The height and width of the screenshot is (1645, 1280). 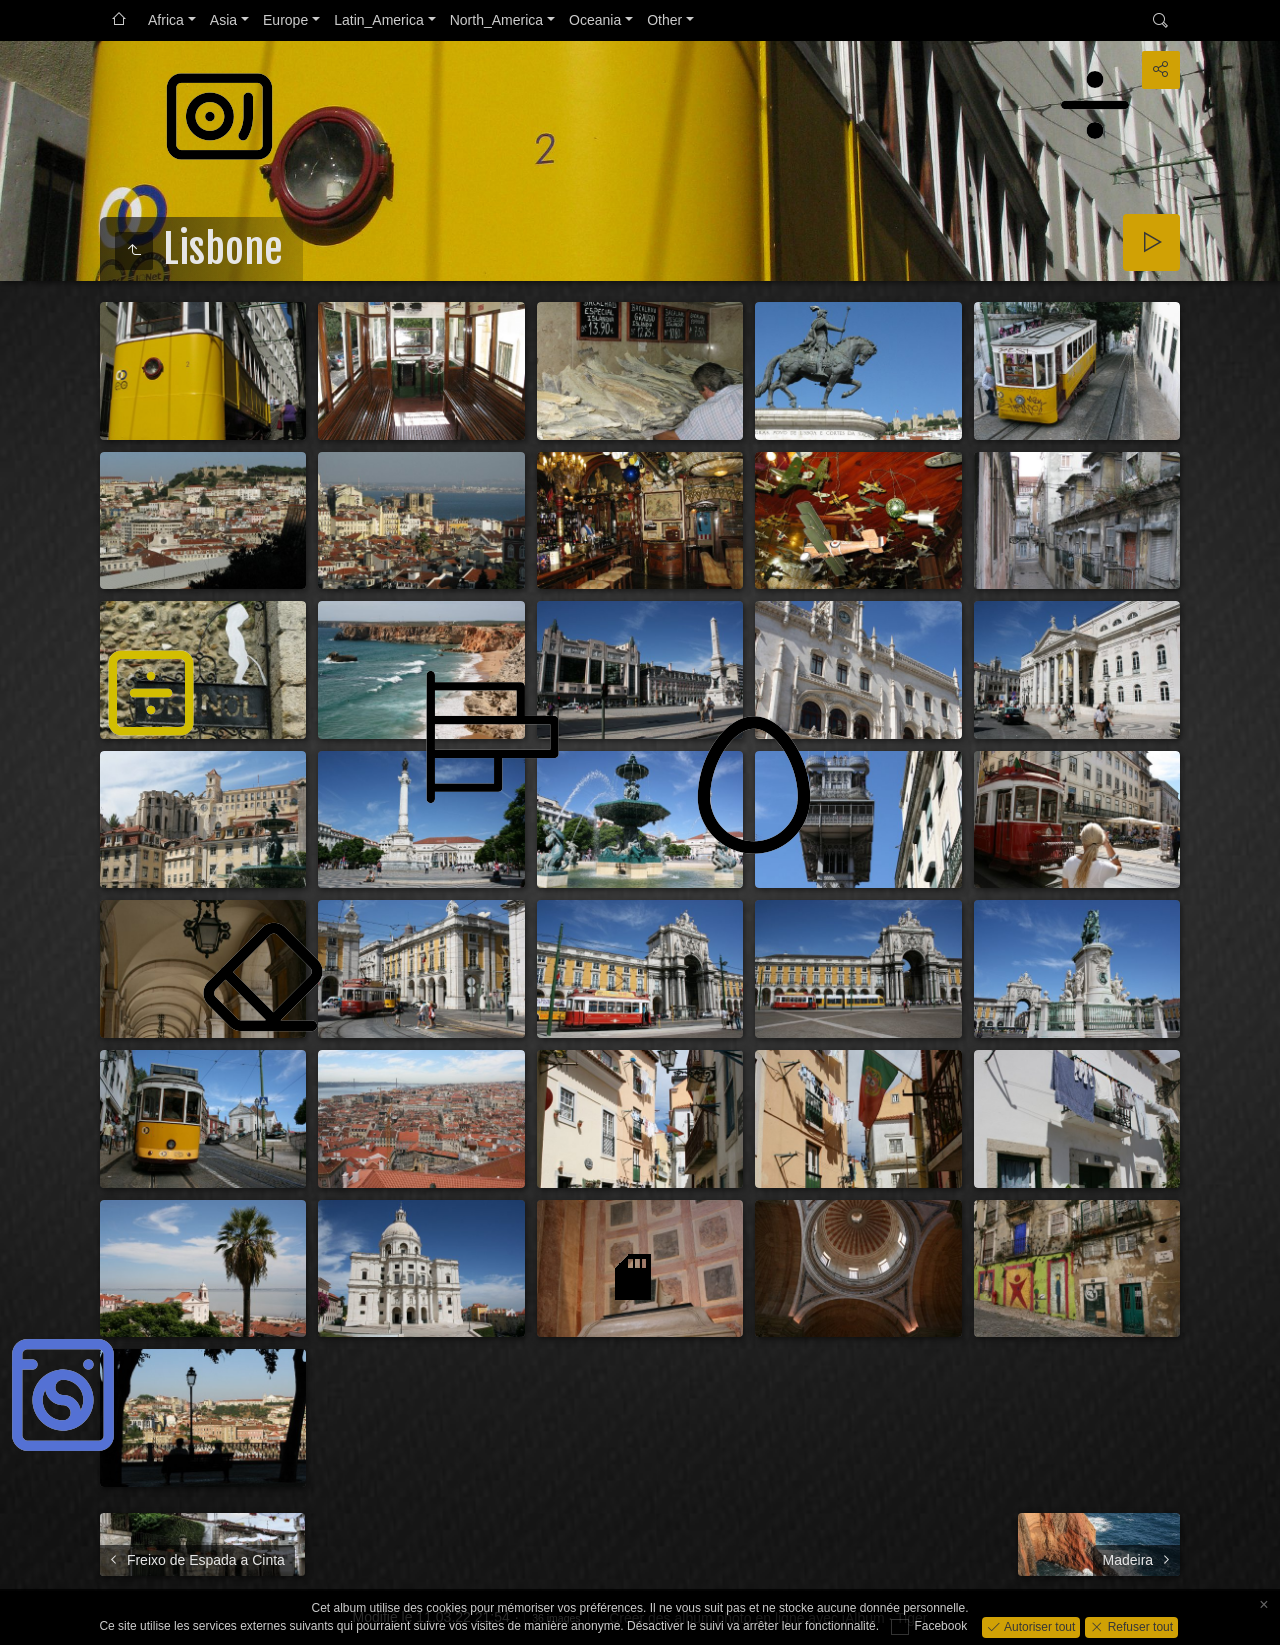 I want to click on access sd card storage, so click(x=633, y=1277).